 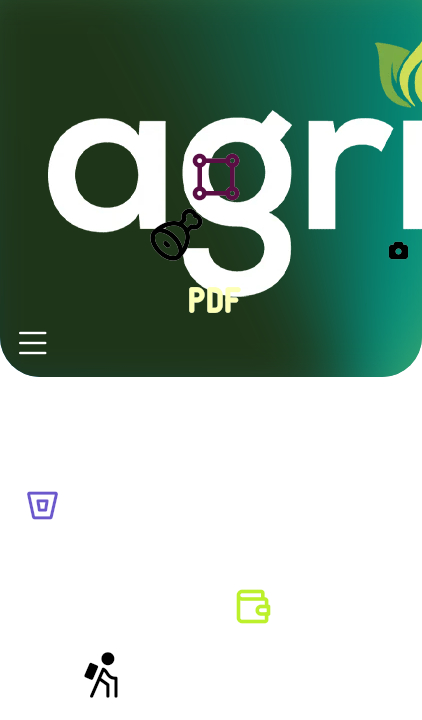 I want to click on take a photo, so click(x=398, y=250).